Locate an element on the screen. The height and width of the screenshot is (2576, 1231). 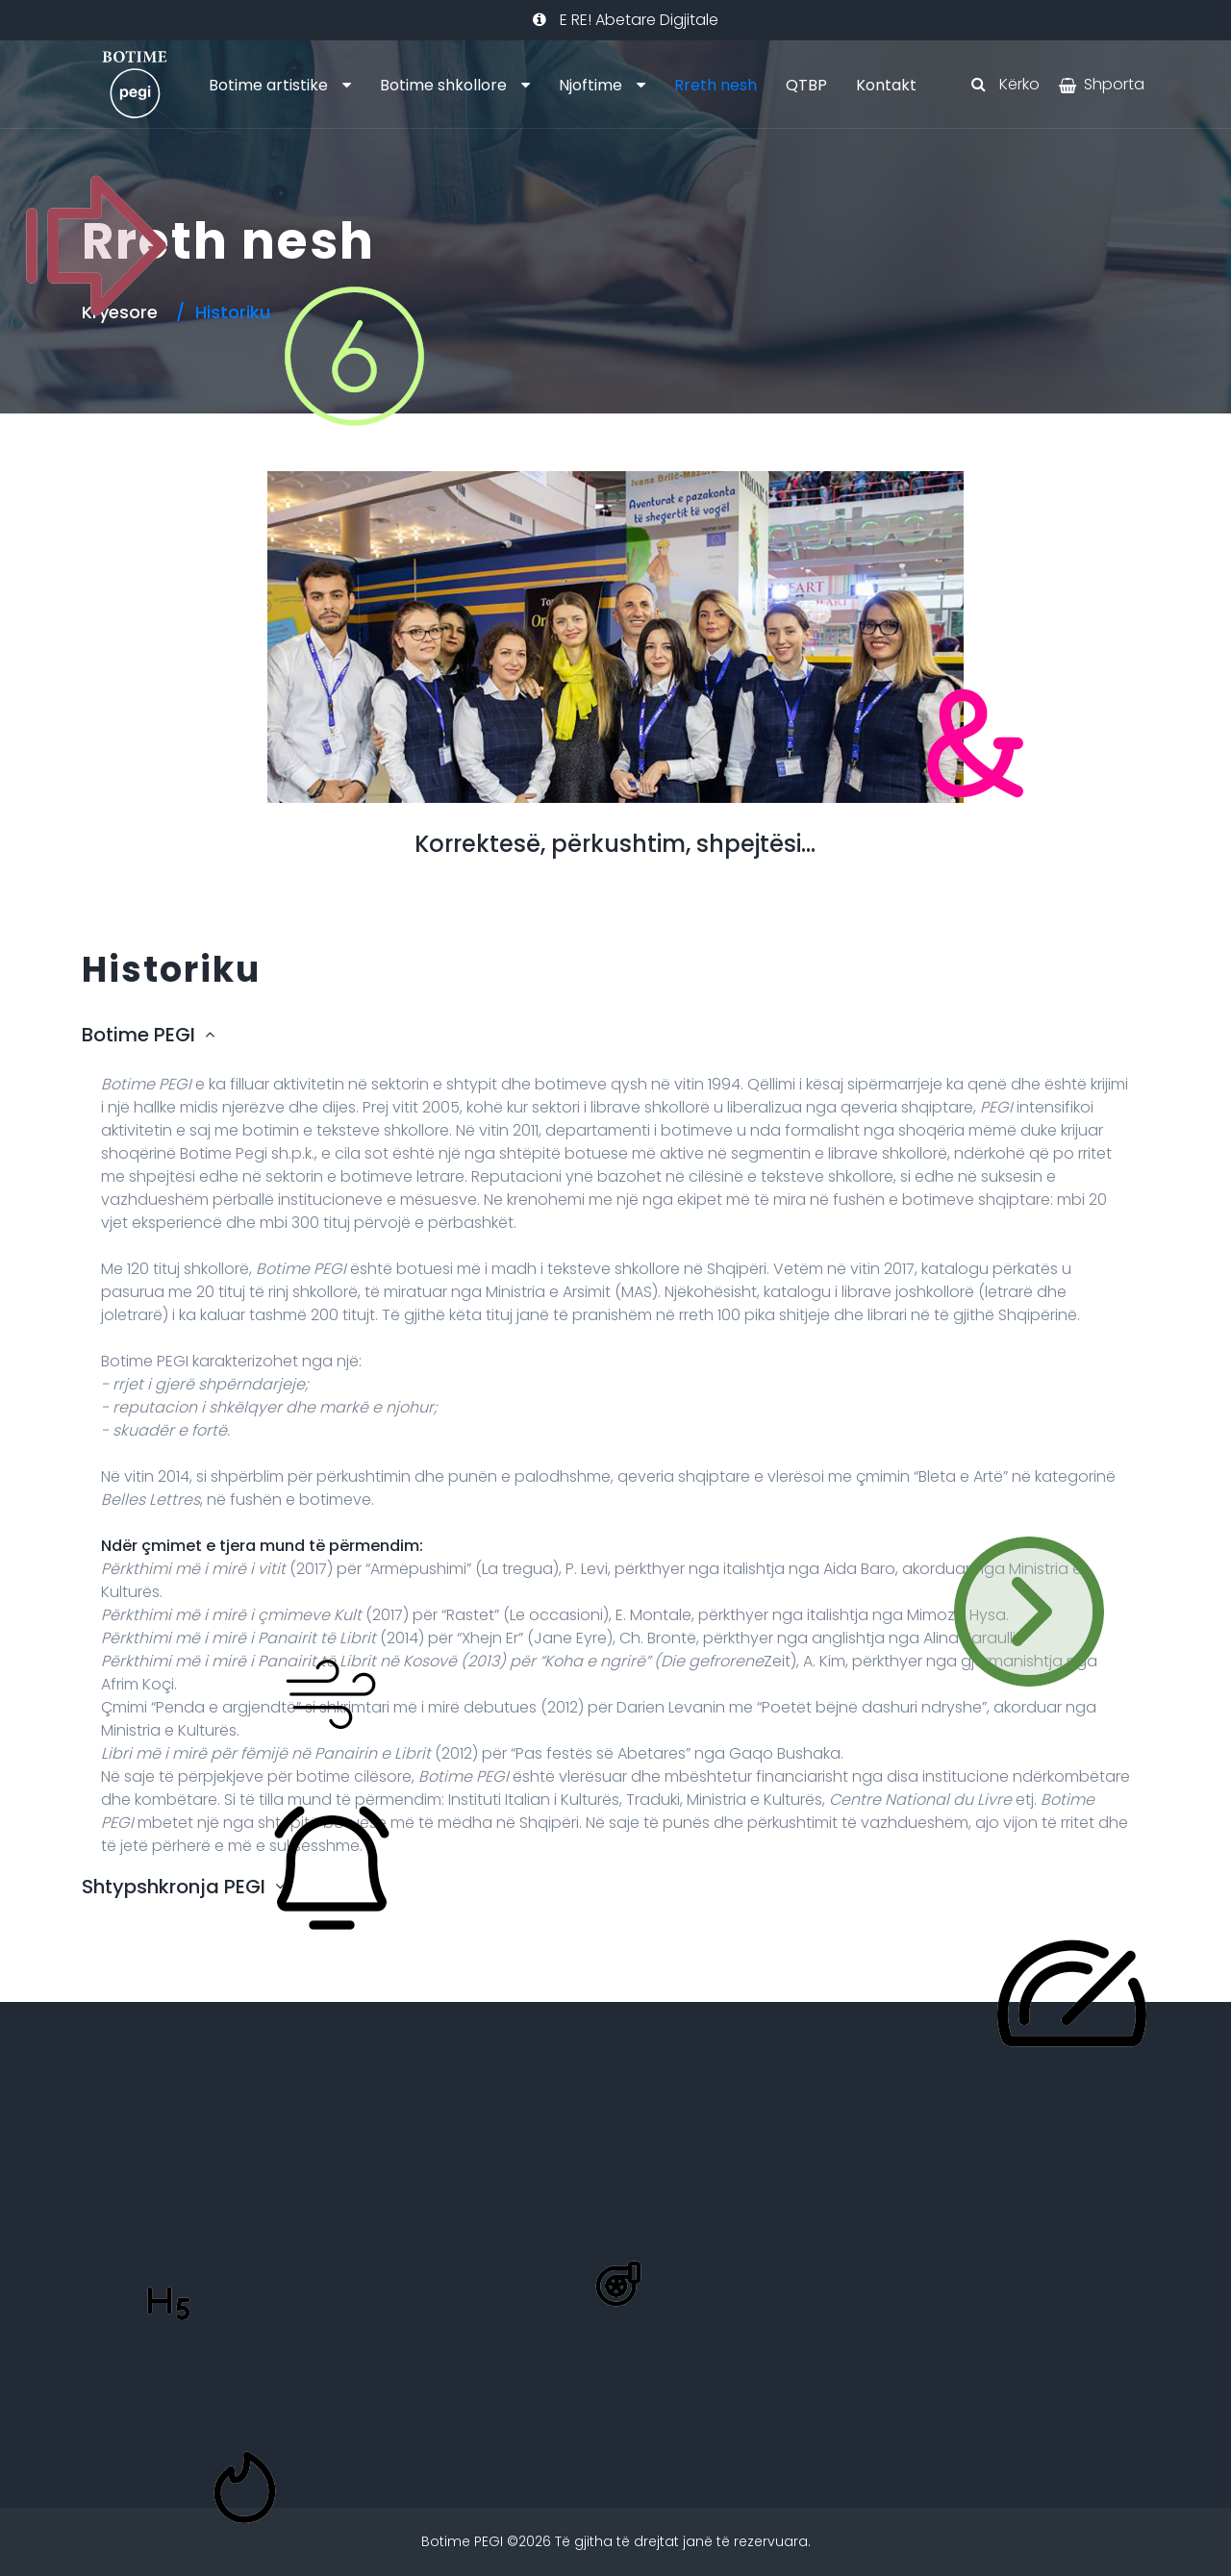
go to next item or screen is located at coordinates (1029, 1612).